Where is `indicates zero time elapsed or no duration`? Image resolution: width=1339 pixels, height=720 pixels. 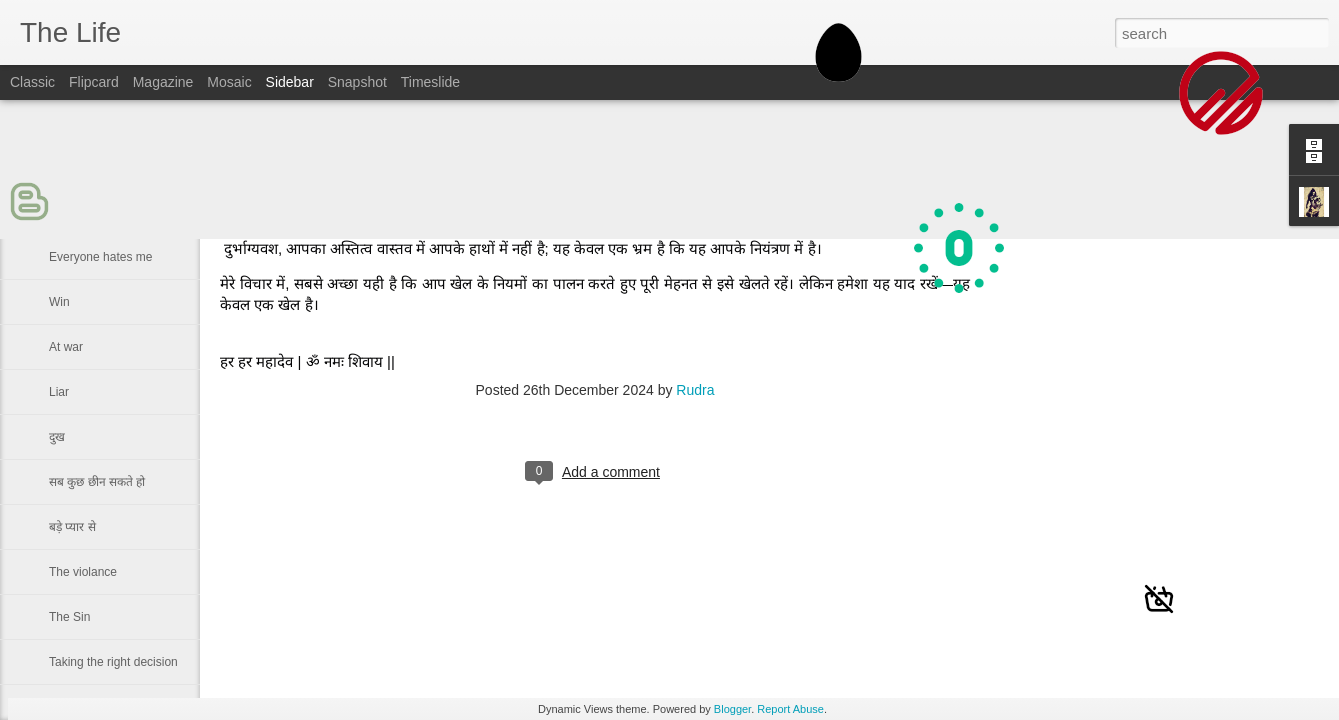 indicates zero time elapsed or no duration is located at coordinates (959, 248).